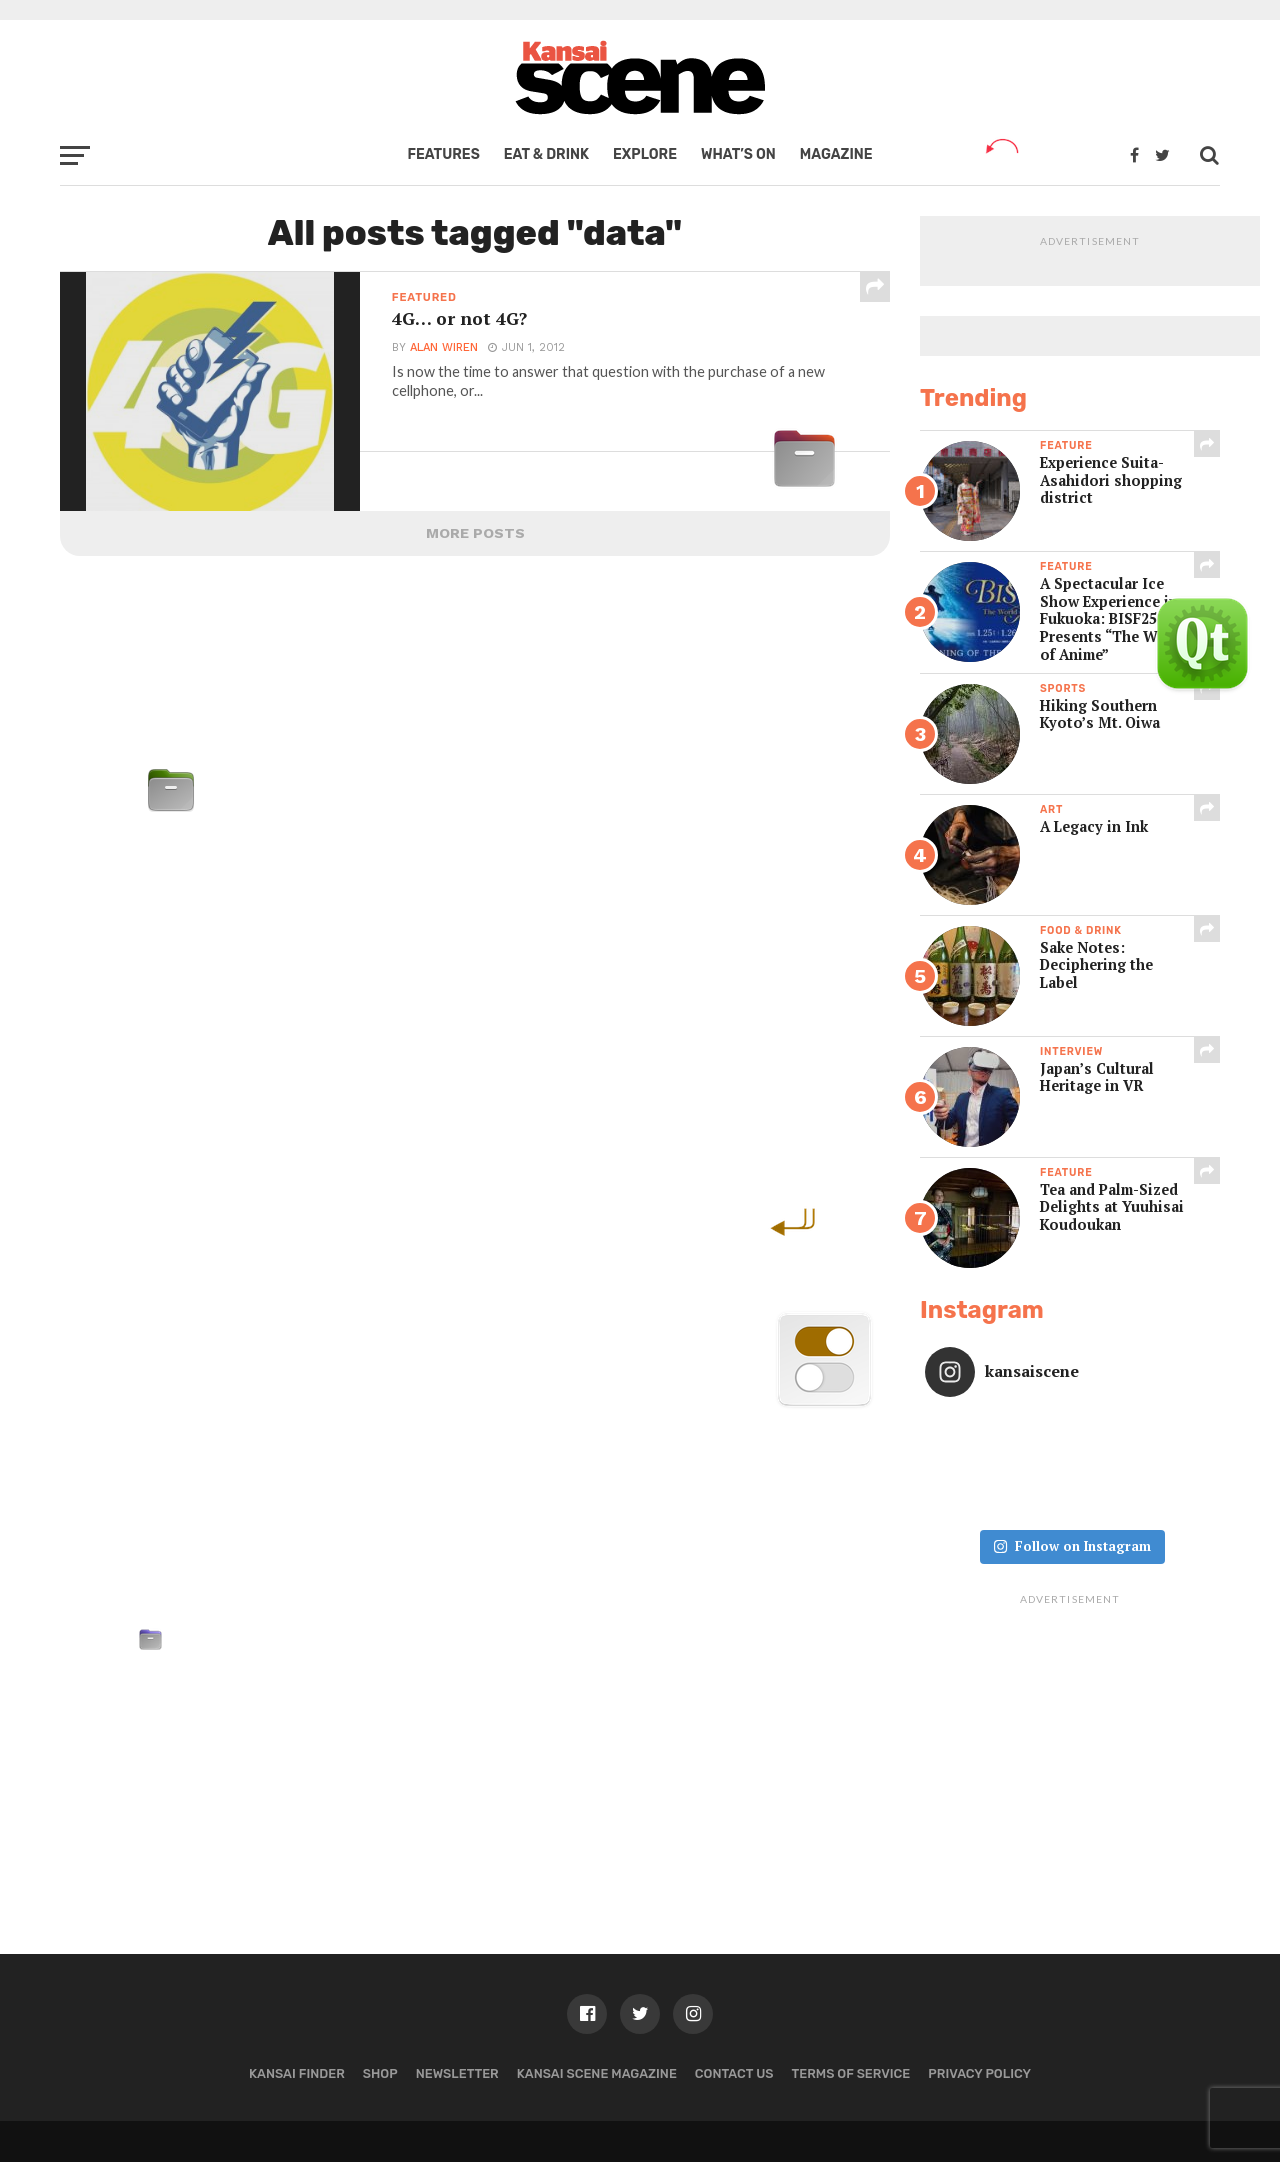 The width and height of the screenshot is (1280, 2162). I want to click on open the file manager, so click(804, 458).